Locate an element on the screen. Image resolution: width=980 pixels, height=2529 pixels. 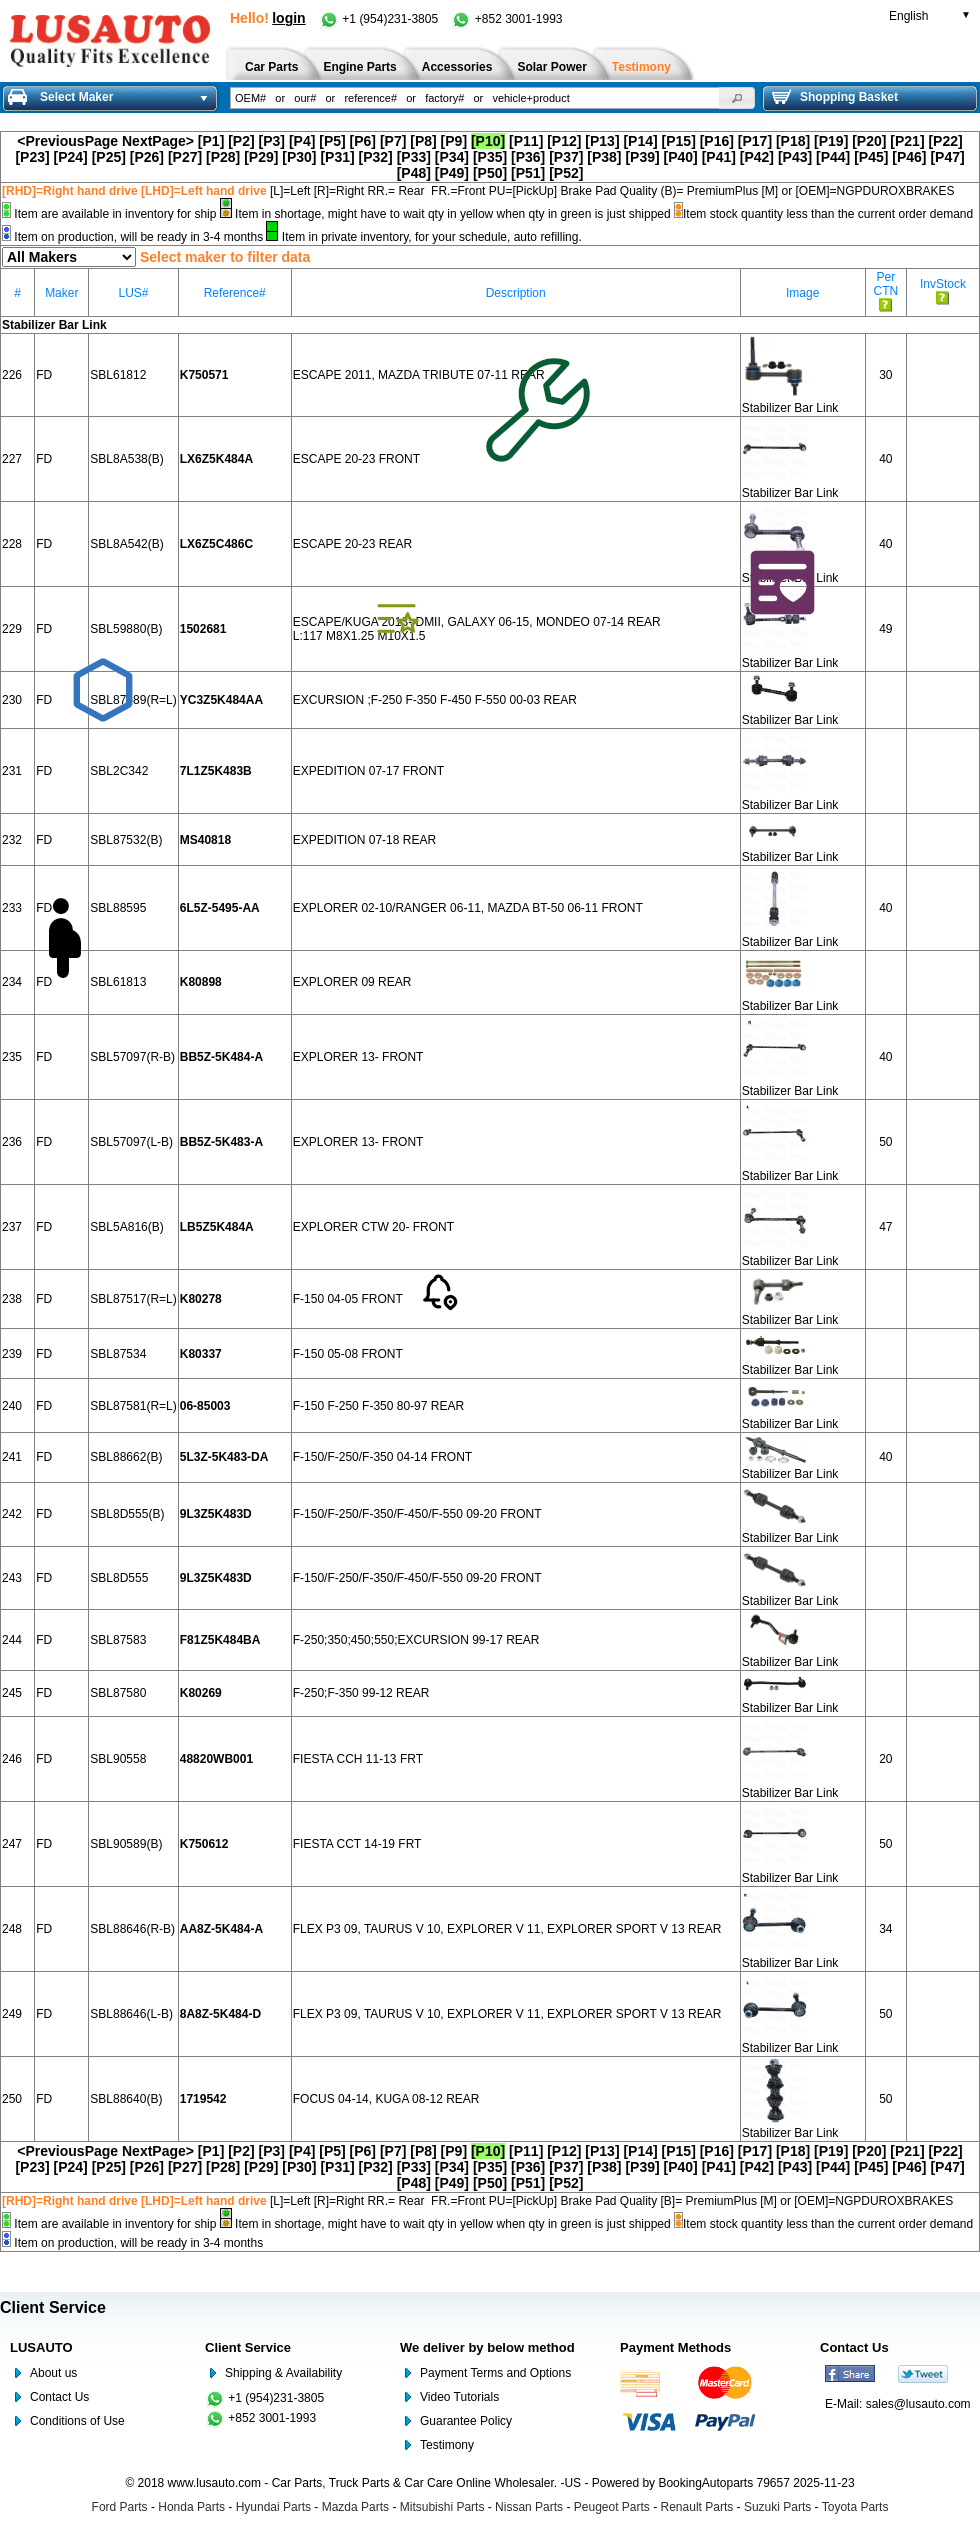
select a hexagonal shape tool is located at coordinates (103, 690).